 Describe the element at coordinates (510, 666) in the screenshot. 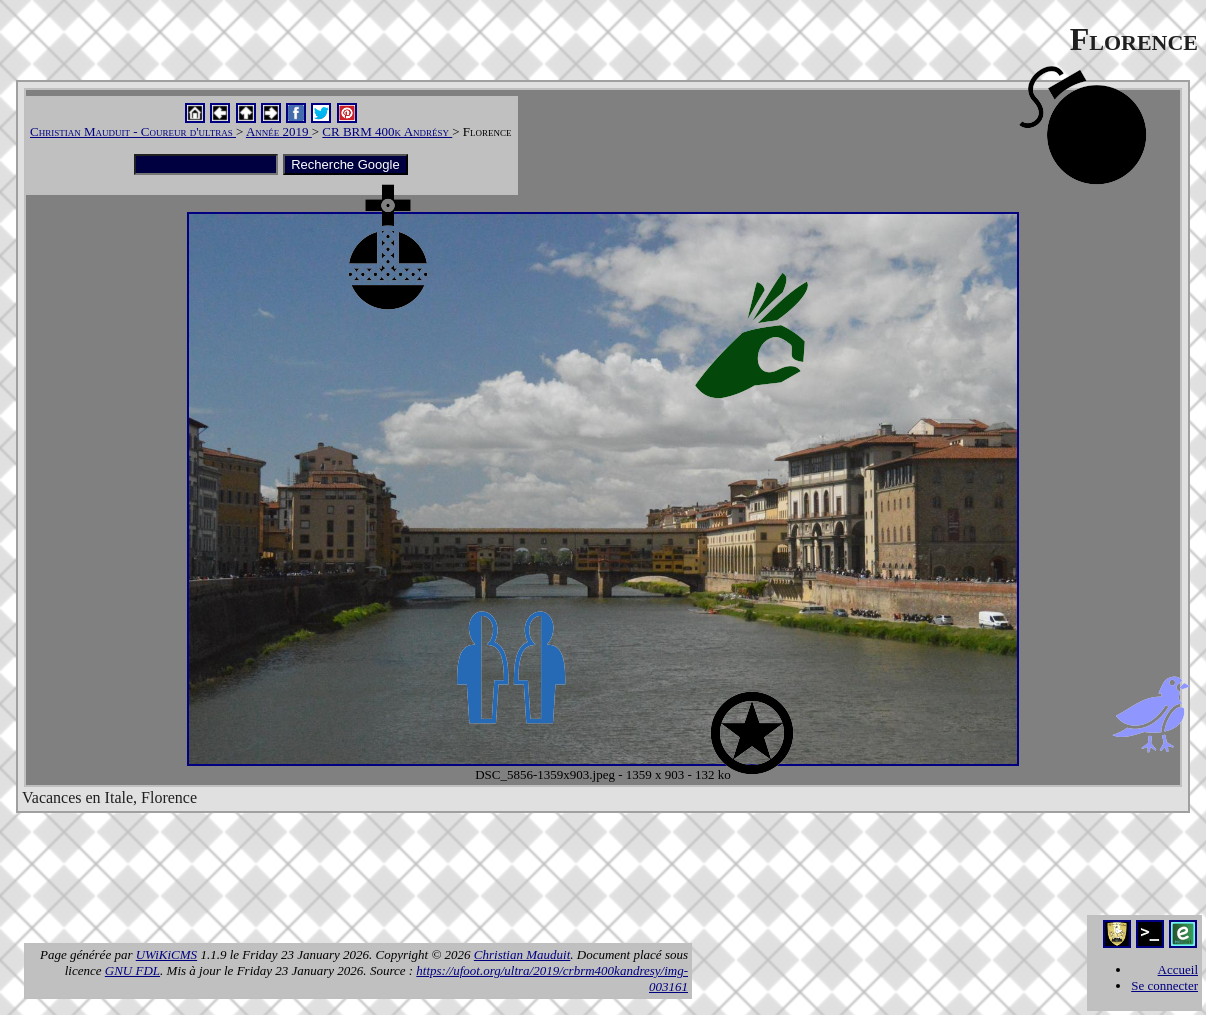

I see `toggle between two modes or perspectives` at that location.